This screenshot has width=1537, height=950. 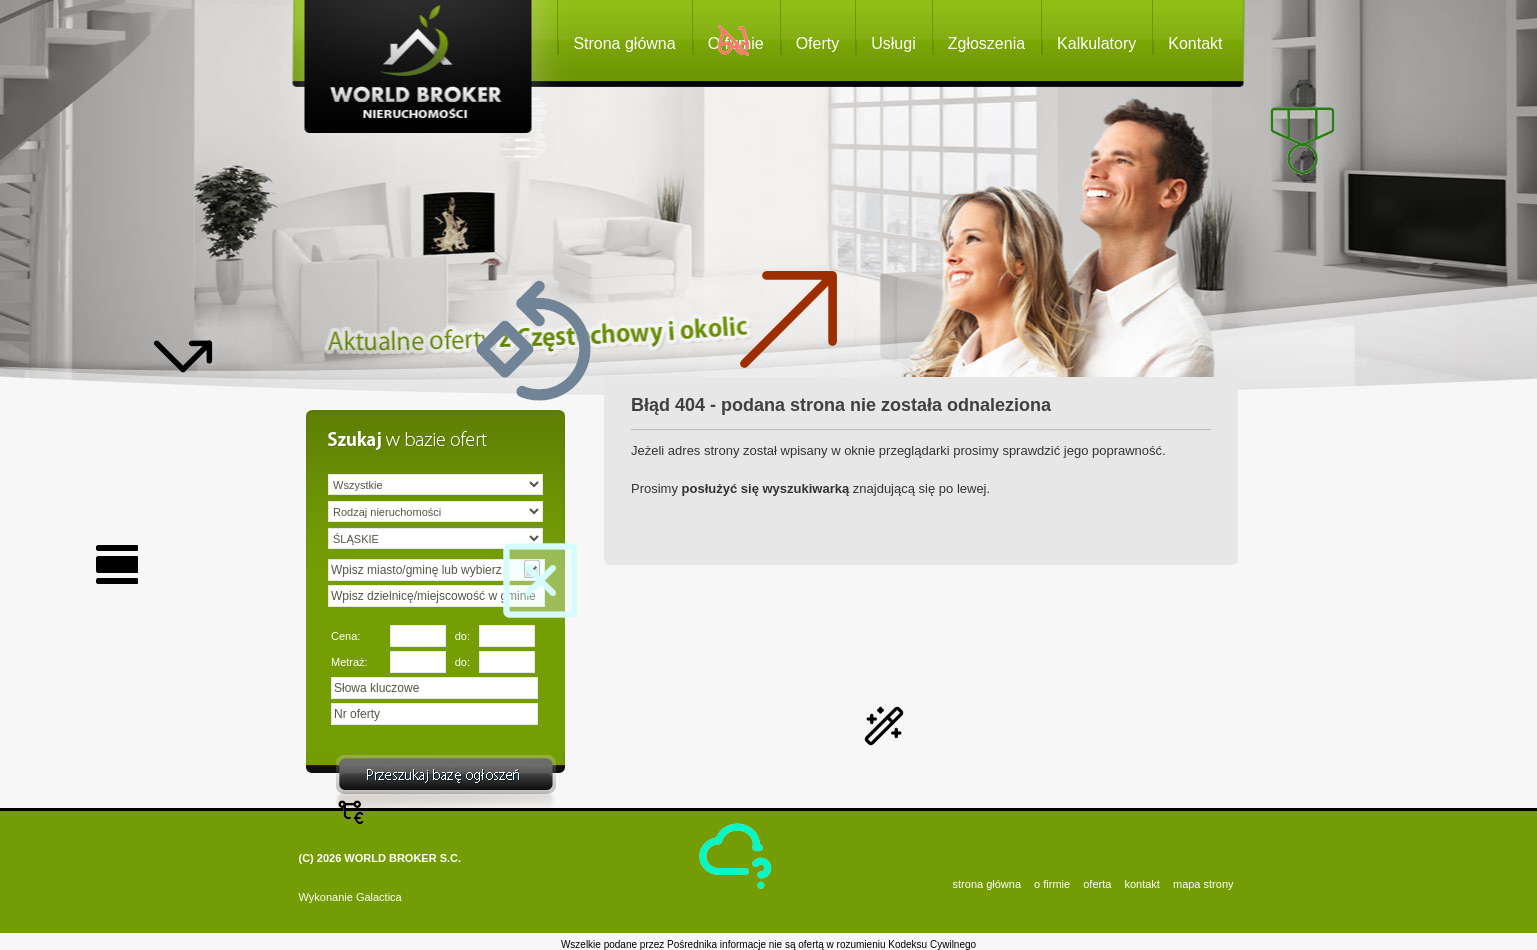 I want to click on refresh or reload placeholder content, so click(x=533, y=343).